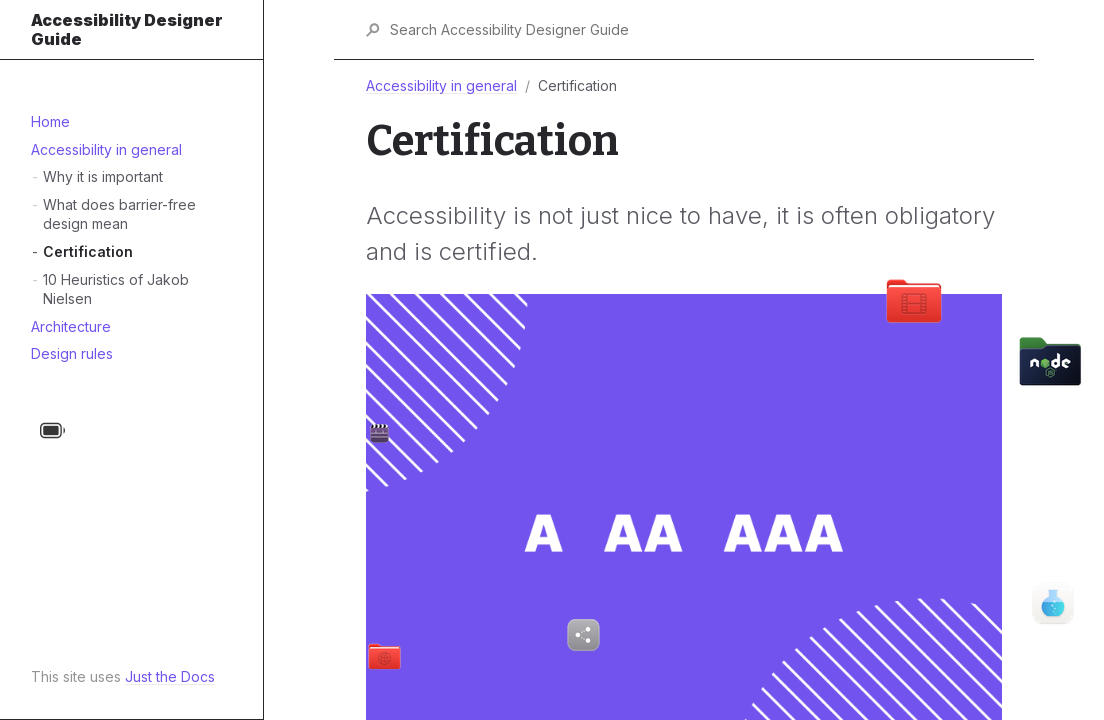 Image resolution: width=1104 pixels, height=720 pixels. What do you see at coordinates (1050, 363) in the screenshot?
I see `open folder containing node.js project files` at bounding box center [1050, 363].